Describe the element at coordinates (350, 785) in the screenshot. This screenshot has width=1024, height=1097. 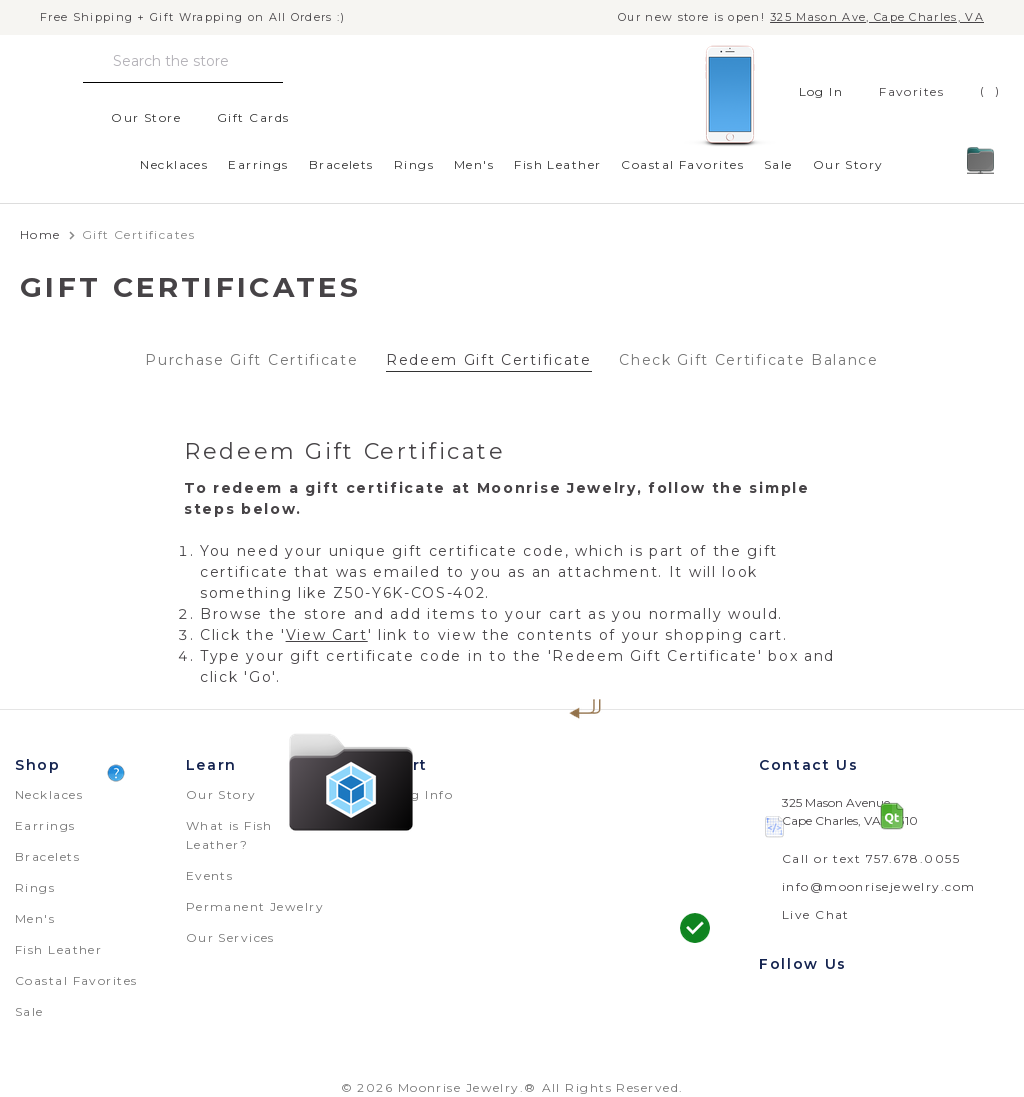
I see `open webpack project folder` at that location.